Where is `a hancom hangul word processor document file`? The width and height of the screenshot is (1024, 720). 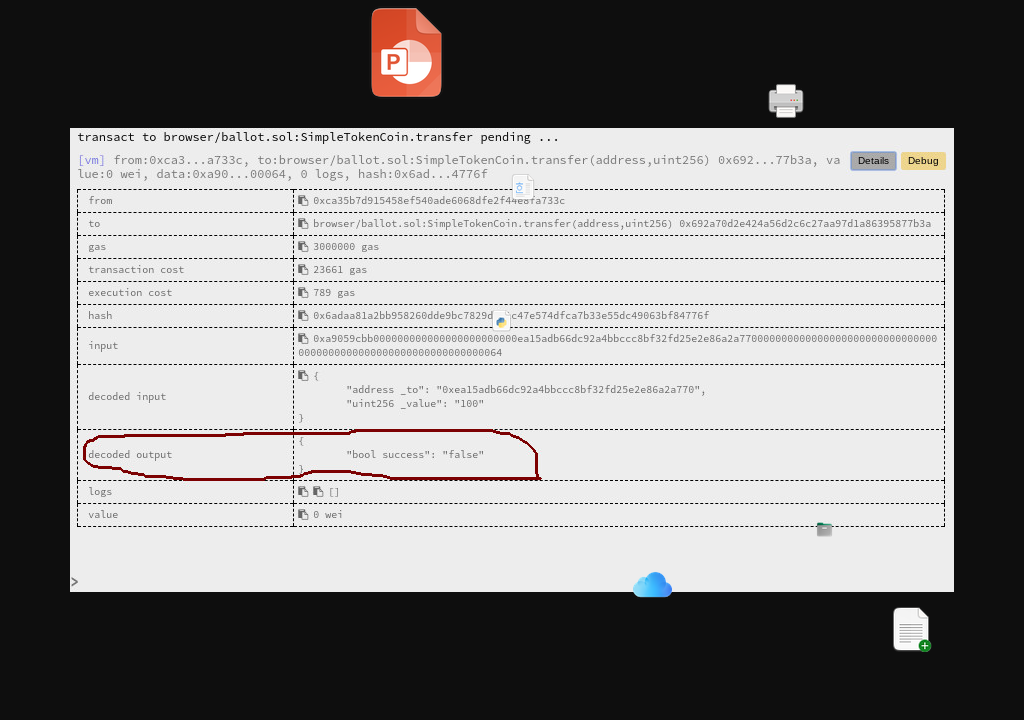 a hancom hangul word processor document file is located at coordinates (523, 187).